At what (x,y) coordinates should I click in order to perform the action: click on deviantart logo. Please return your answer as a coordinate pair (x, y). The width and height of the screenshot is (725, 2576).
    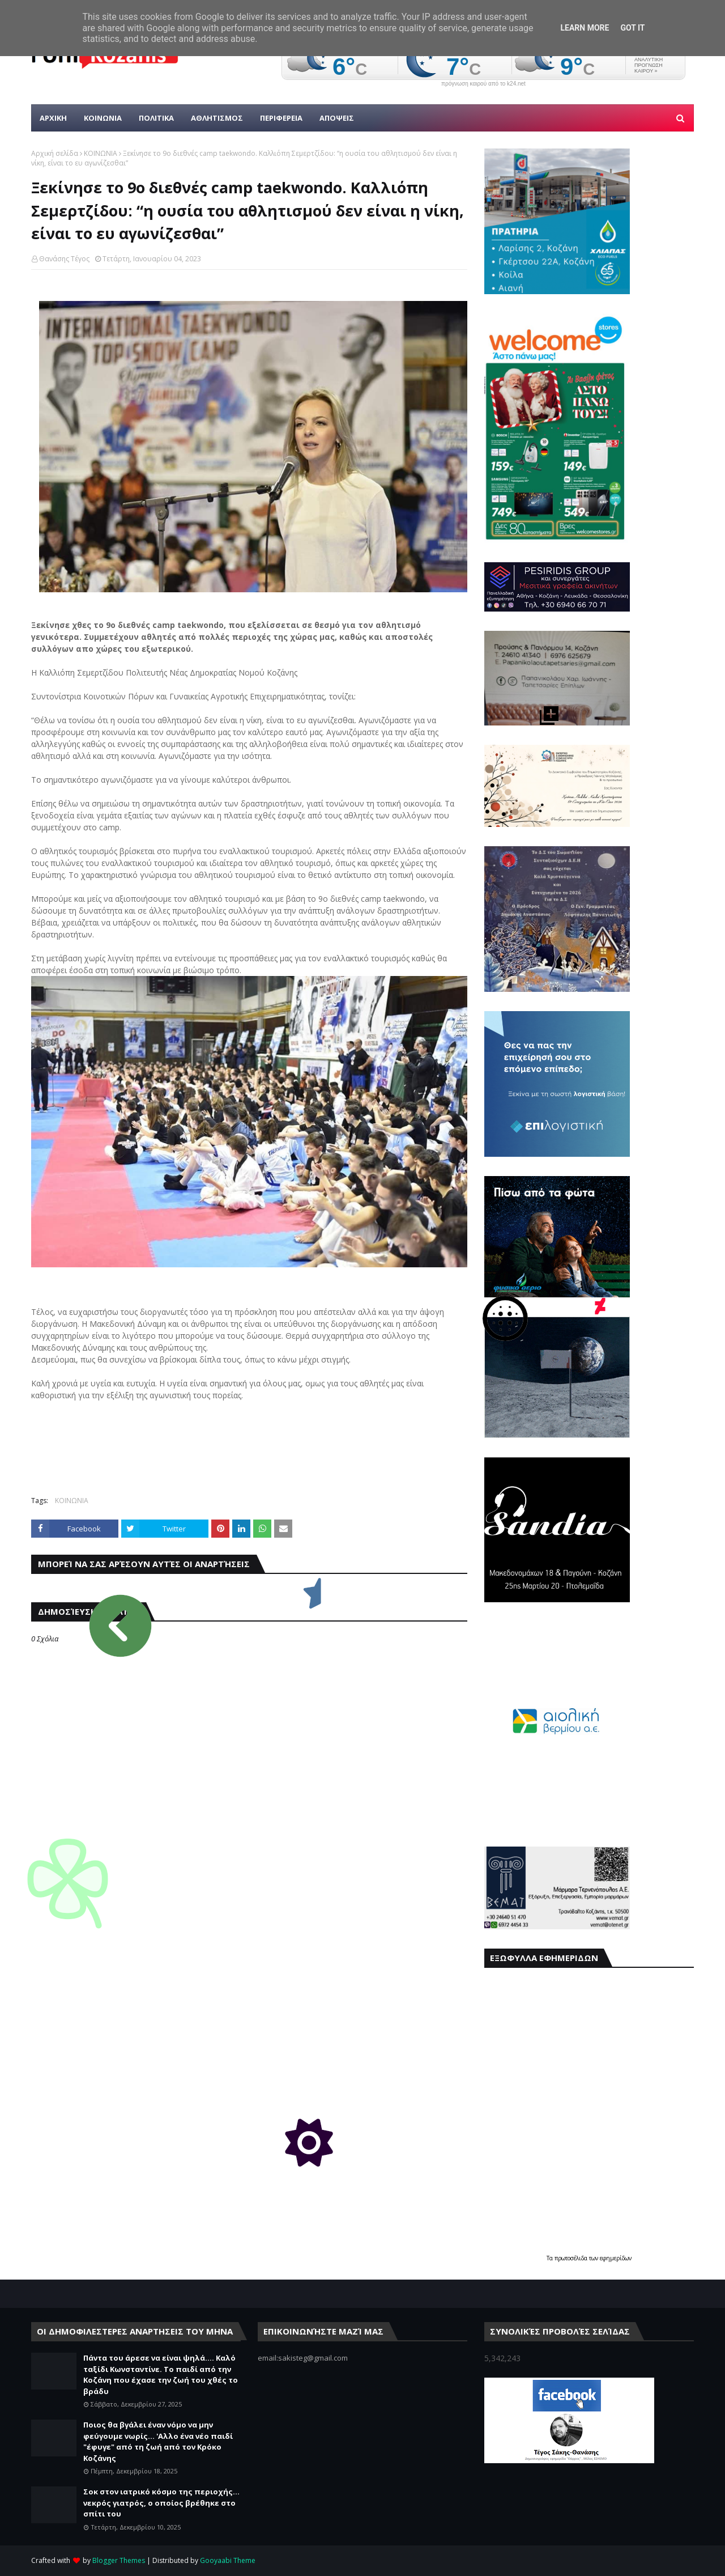
    Looking at the image, I should click on (600, 1306).